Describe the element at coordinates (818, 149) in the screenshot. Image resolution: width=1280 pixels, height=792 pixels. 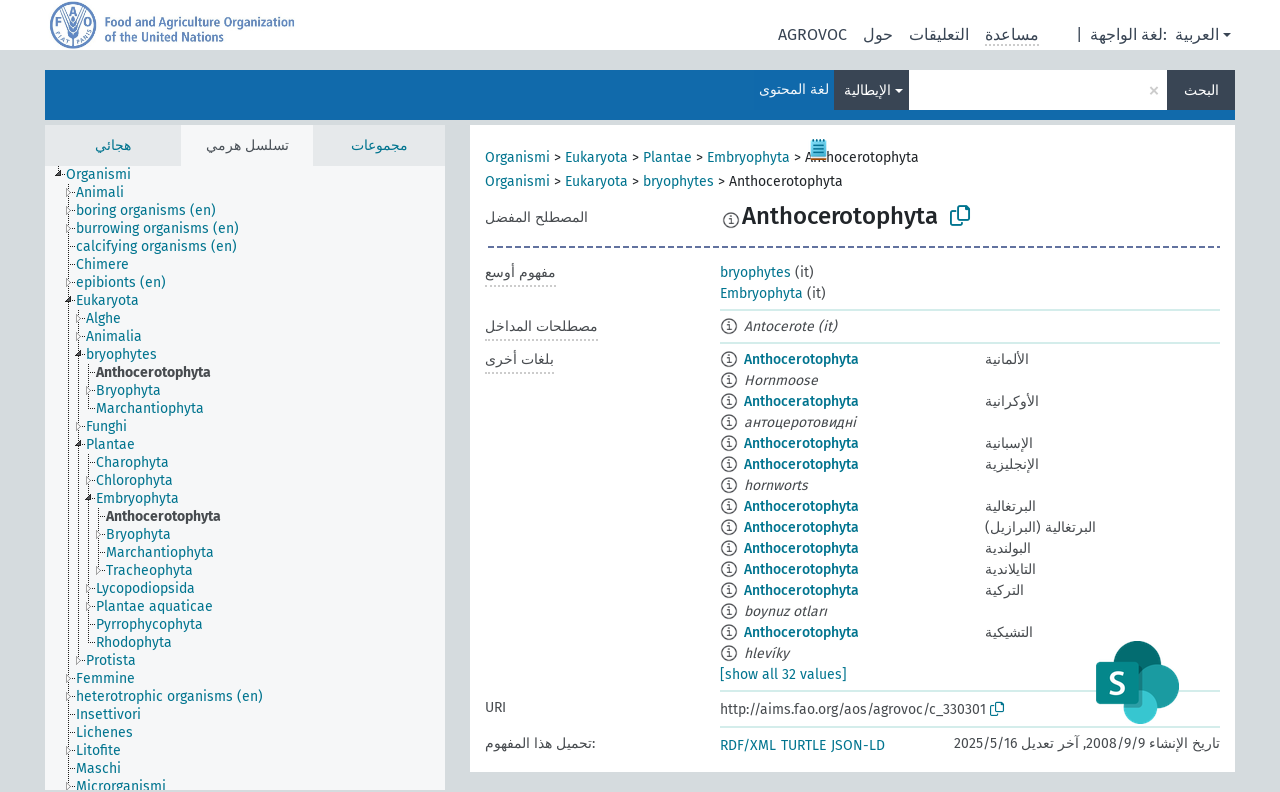
I see `open notepad application` at that location.